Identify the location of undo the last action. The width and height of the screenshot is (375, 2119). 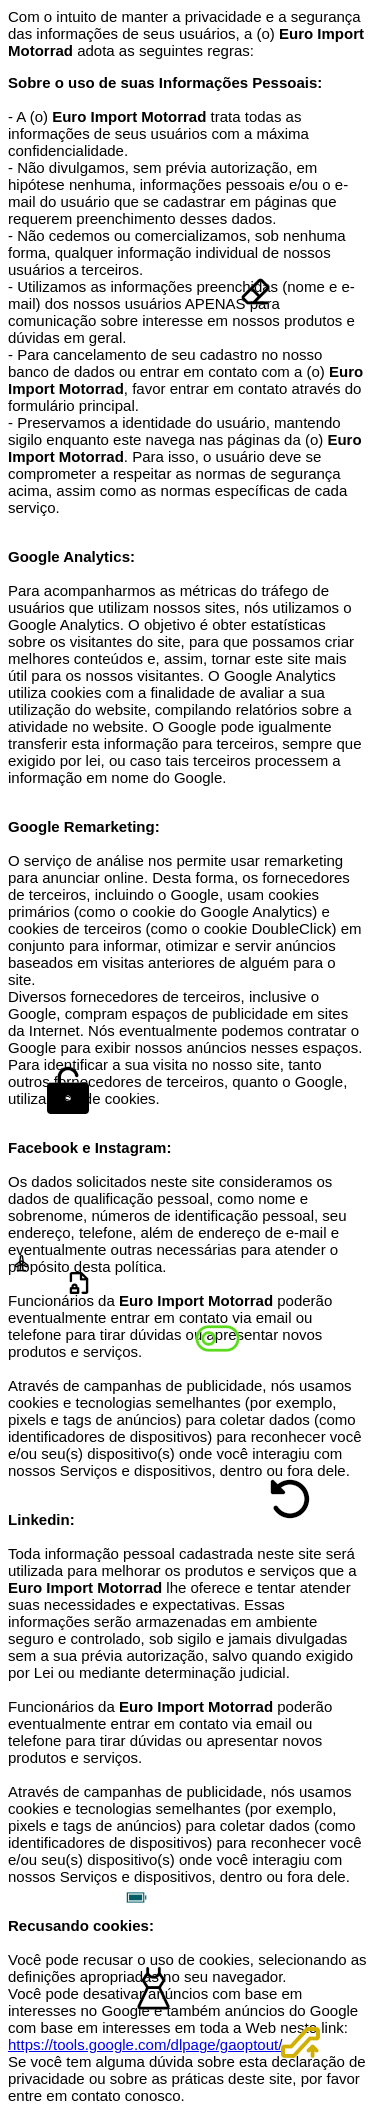
(290, 1499).